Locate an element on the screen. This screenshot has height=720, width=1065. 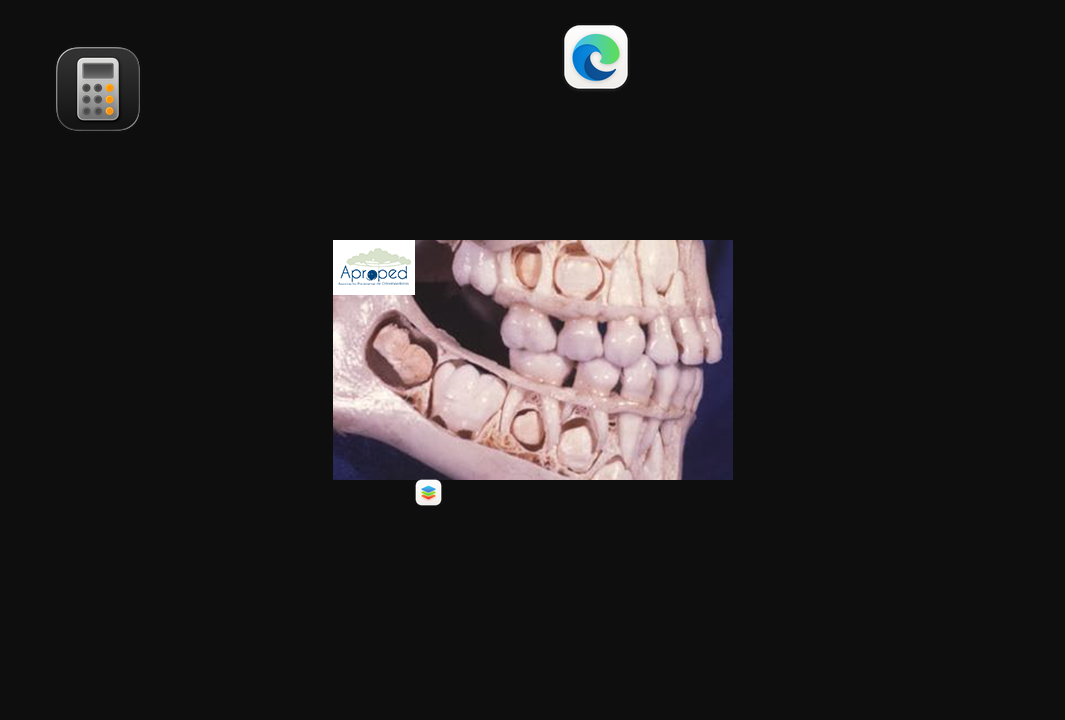
open the calculator app is located at coordinates (98, 89).